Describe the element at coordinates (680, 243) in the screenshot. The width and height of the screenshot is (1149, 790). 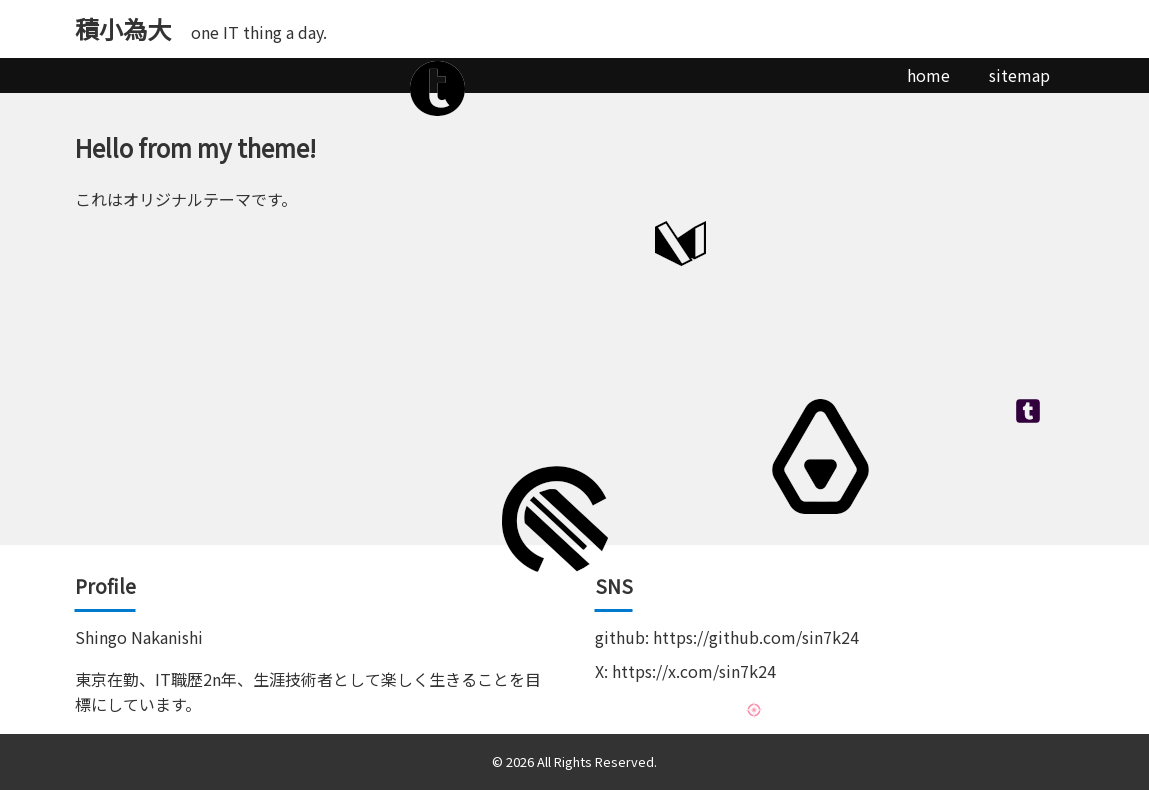
I see `visit Material for MkDocs documentation` at that location.